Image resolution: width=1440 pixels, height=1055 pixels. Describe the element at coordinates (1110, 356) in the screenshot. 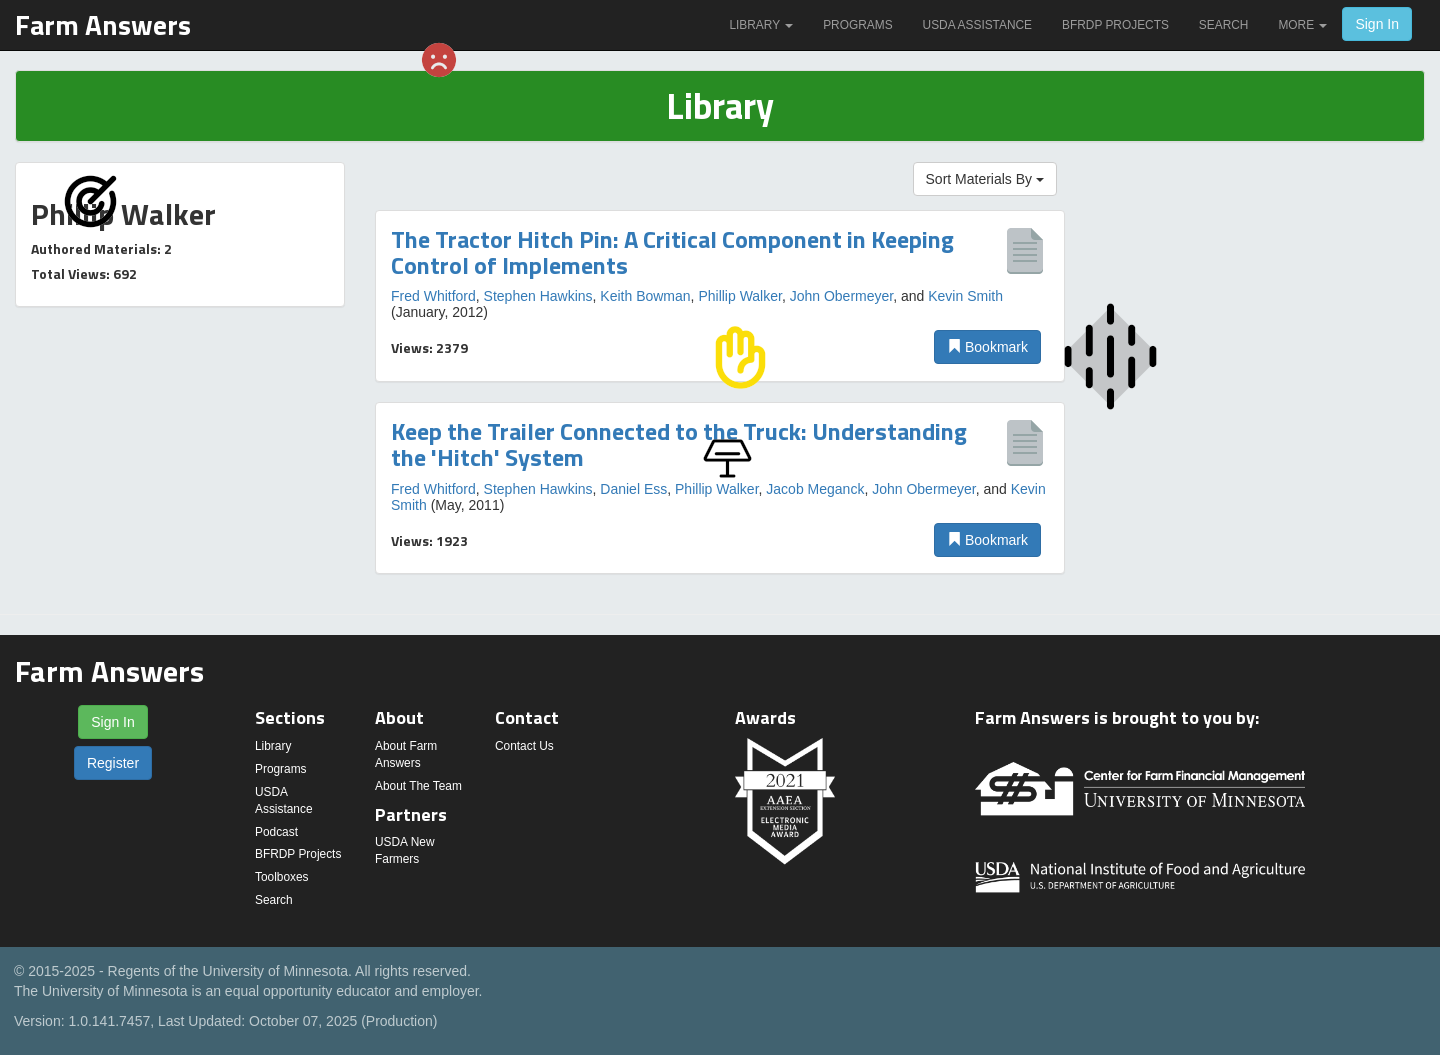

I see `open google podcasts app` at that location.